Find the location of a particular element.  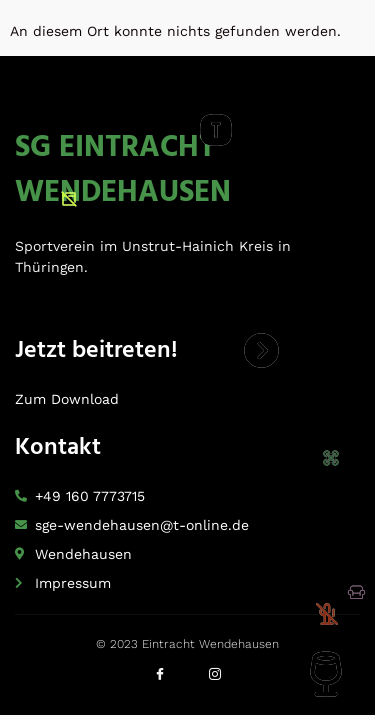

view drink or beverage options is located at coordinates (326, 674).